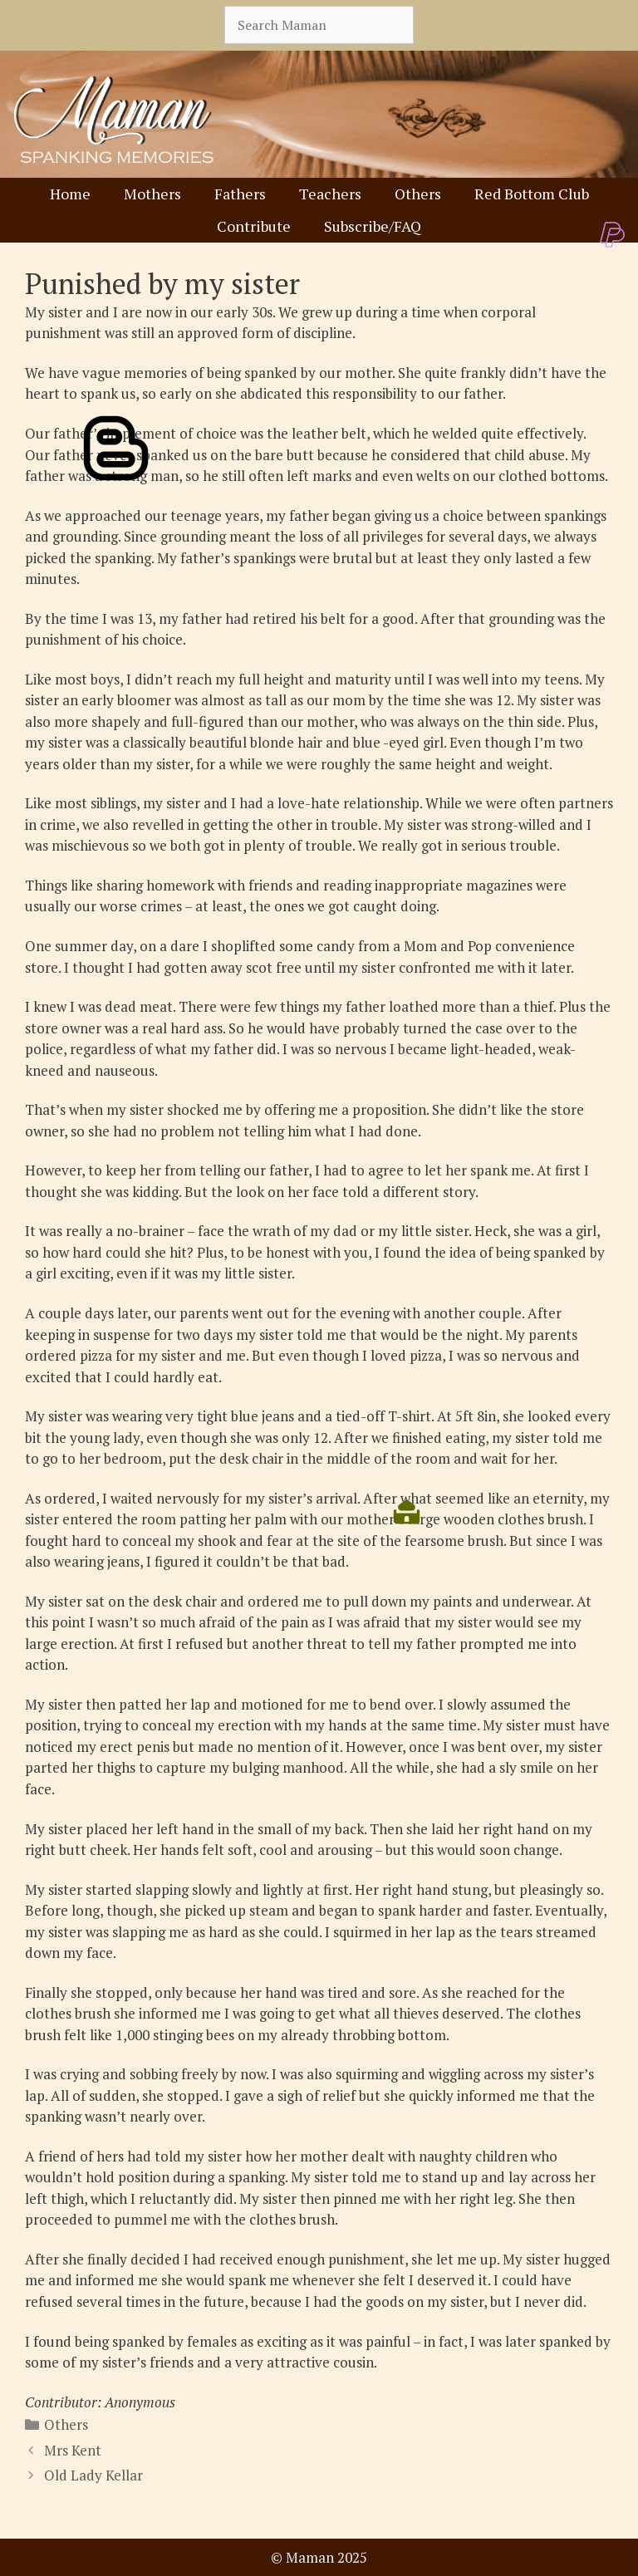 This screenshot has height=2576, width=638. Describe the element at coordinates (611, 234) in the screenshot. I see `pay with paypal` at that location.